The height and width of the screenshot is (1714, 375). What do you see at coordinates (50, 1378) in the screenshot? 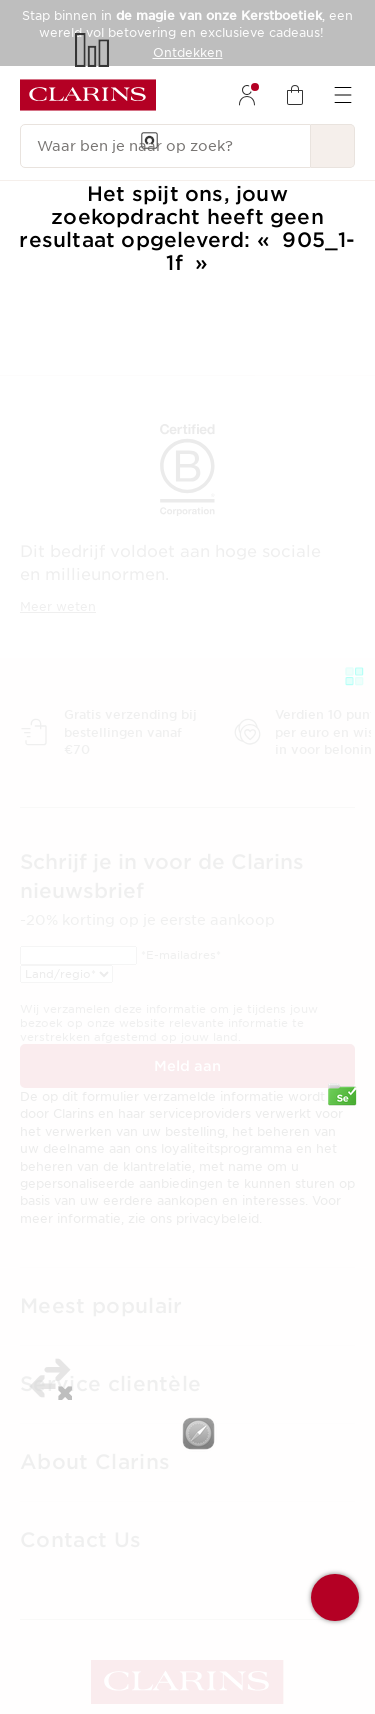
I see `indicates no network connection available` at bounding box center [50, 1378].